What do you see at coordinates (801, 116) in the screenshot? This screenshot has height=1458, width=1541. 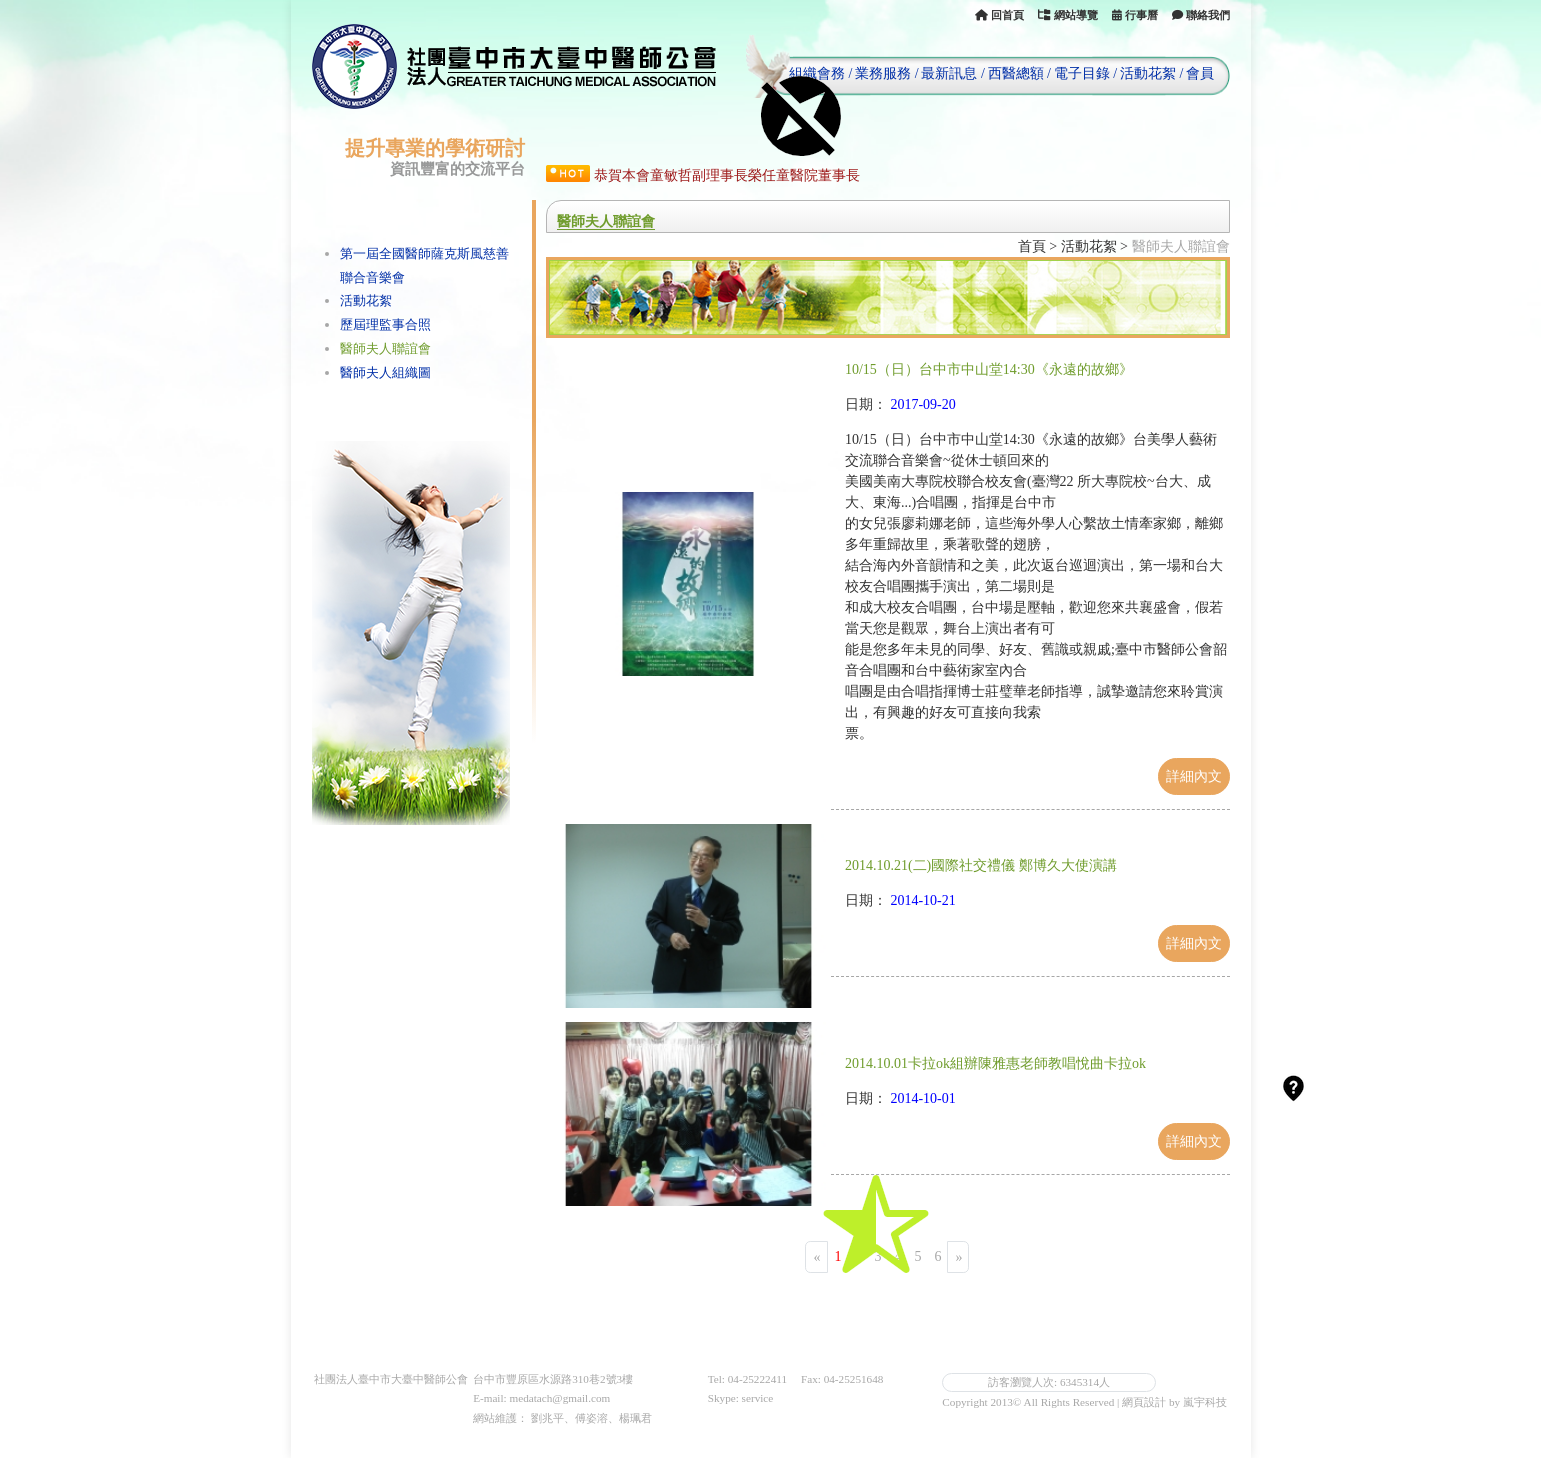 I see `disable compass or navigation mode` at bounding box center [801, 116].